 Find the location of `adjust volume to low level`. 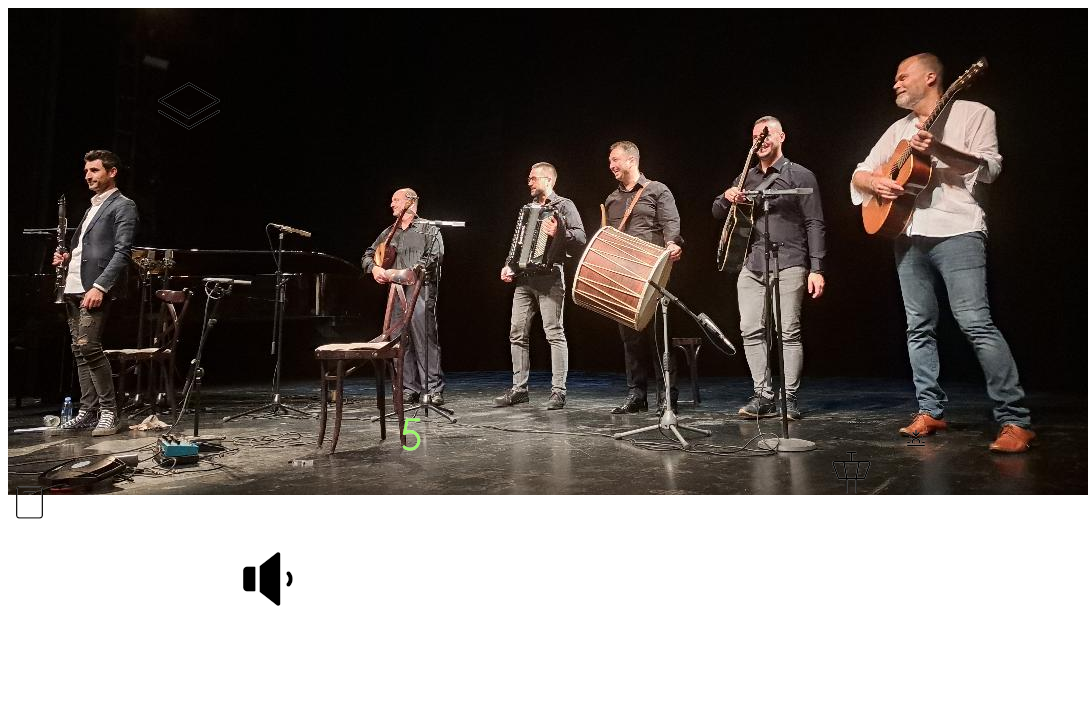

adjust volume to low level is located at coordinates (272, 579).